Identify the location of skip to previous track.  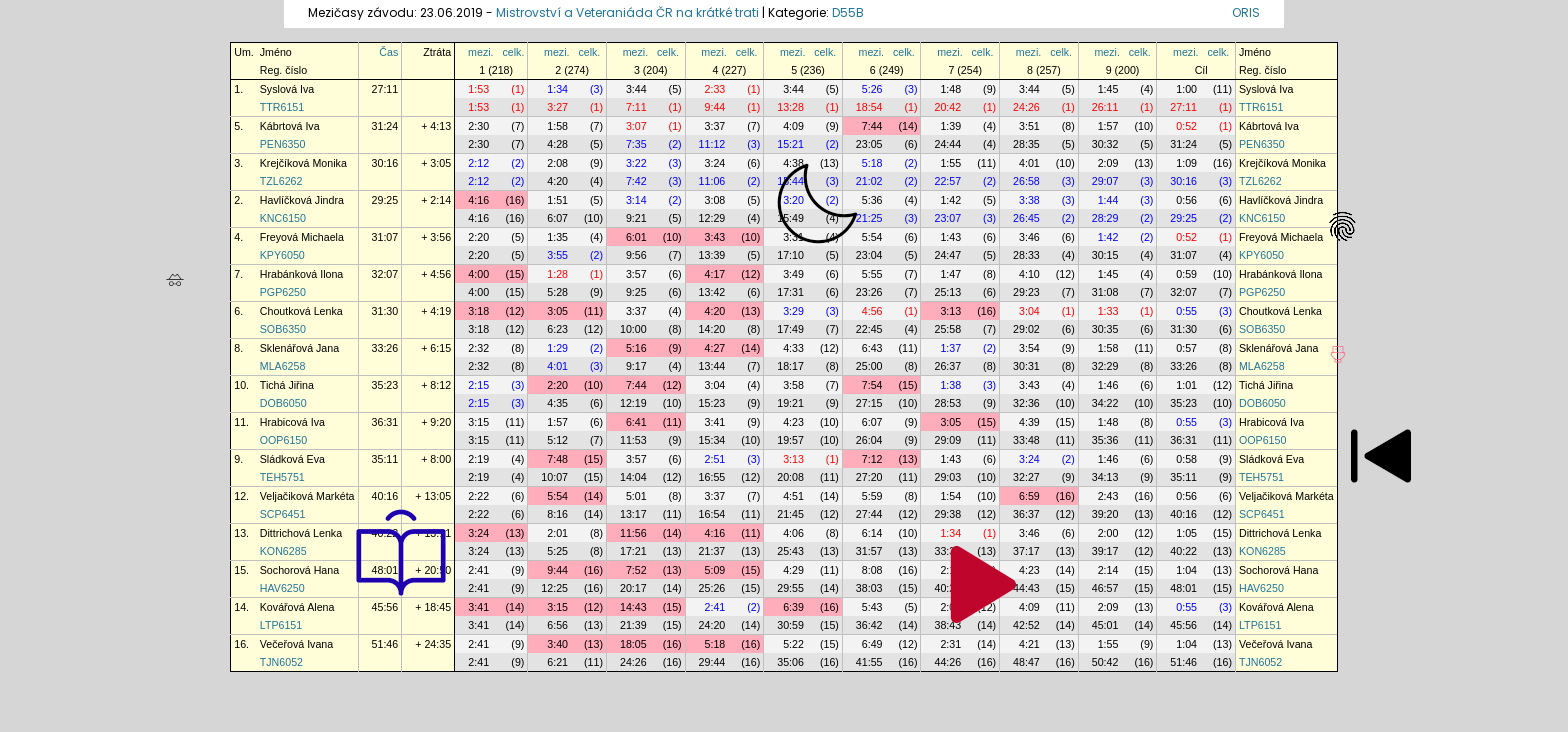
(1381, 456).